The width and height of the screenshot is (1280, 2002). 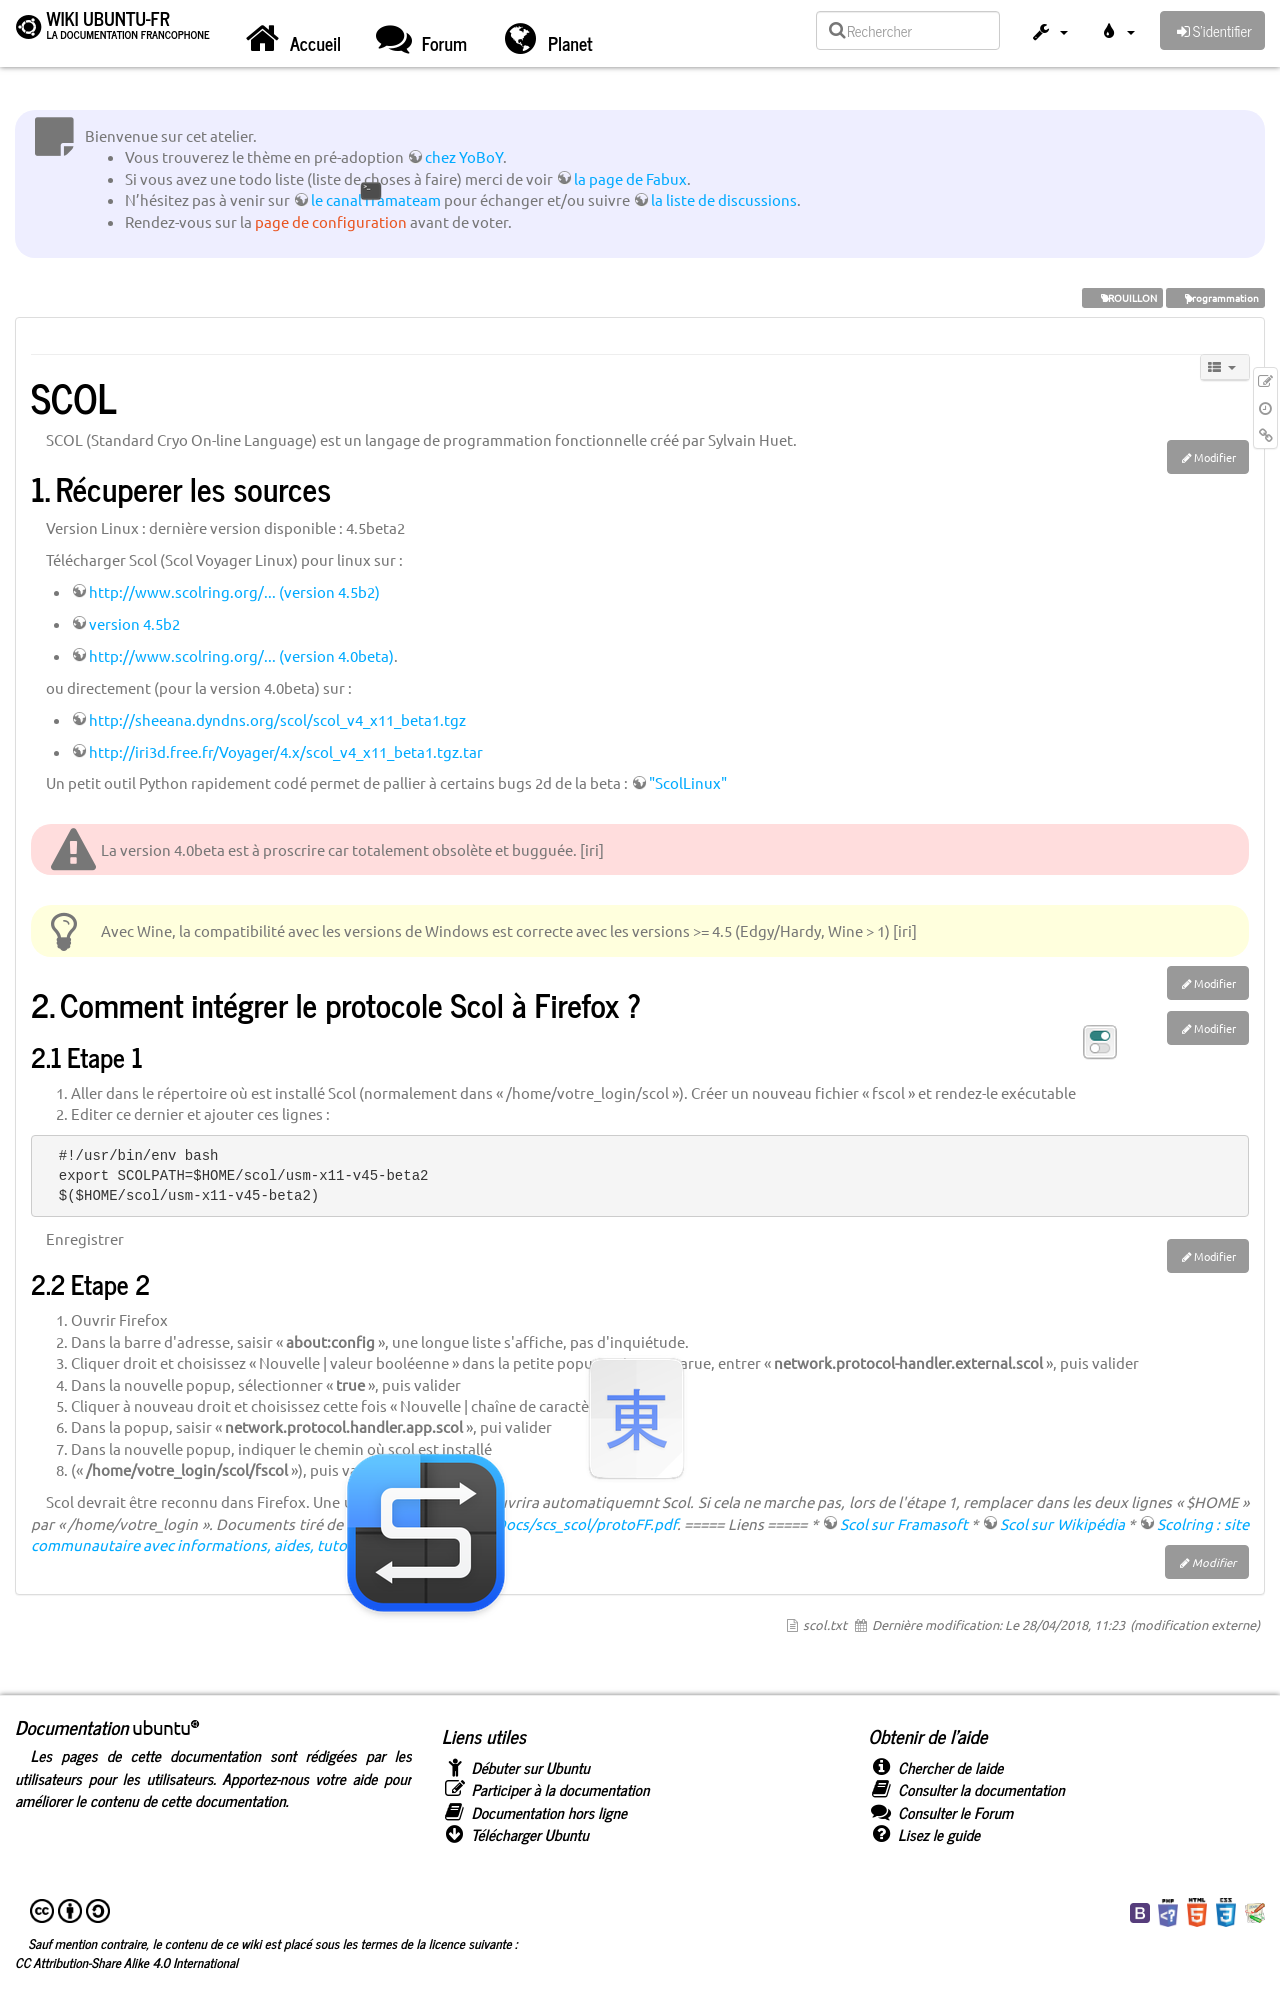 I want to click on open system settings or preferences, so click(x=1100, y=1042).